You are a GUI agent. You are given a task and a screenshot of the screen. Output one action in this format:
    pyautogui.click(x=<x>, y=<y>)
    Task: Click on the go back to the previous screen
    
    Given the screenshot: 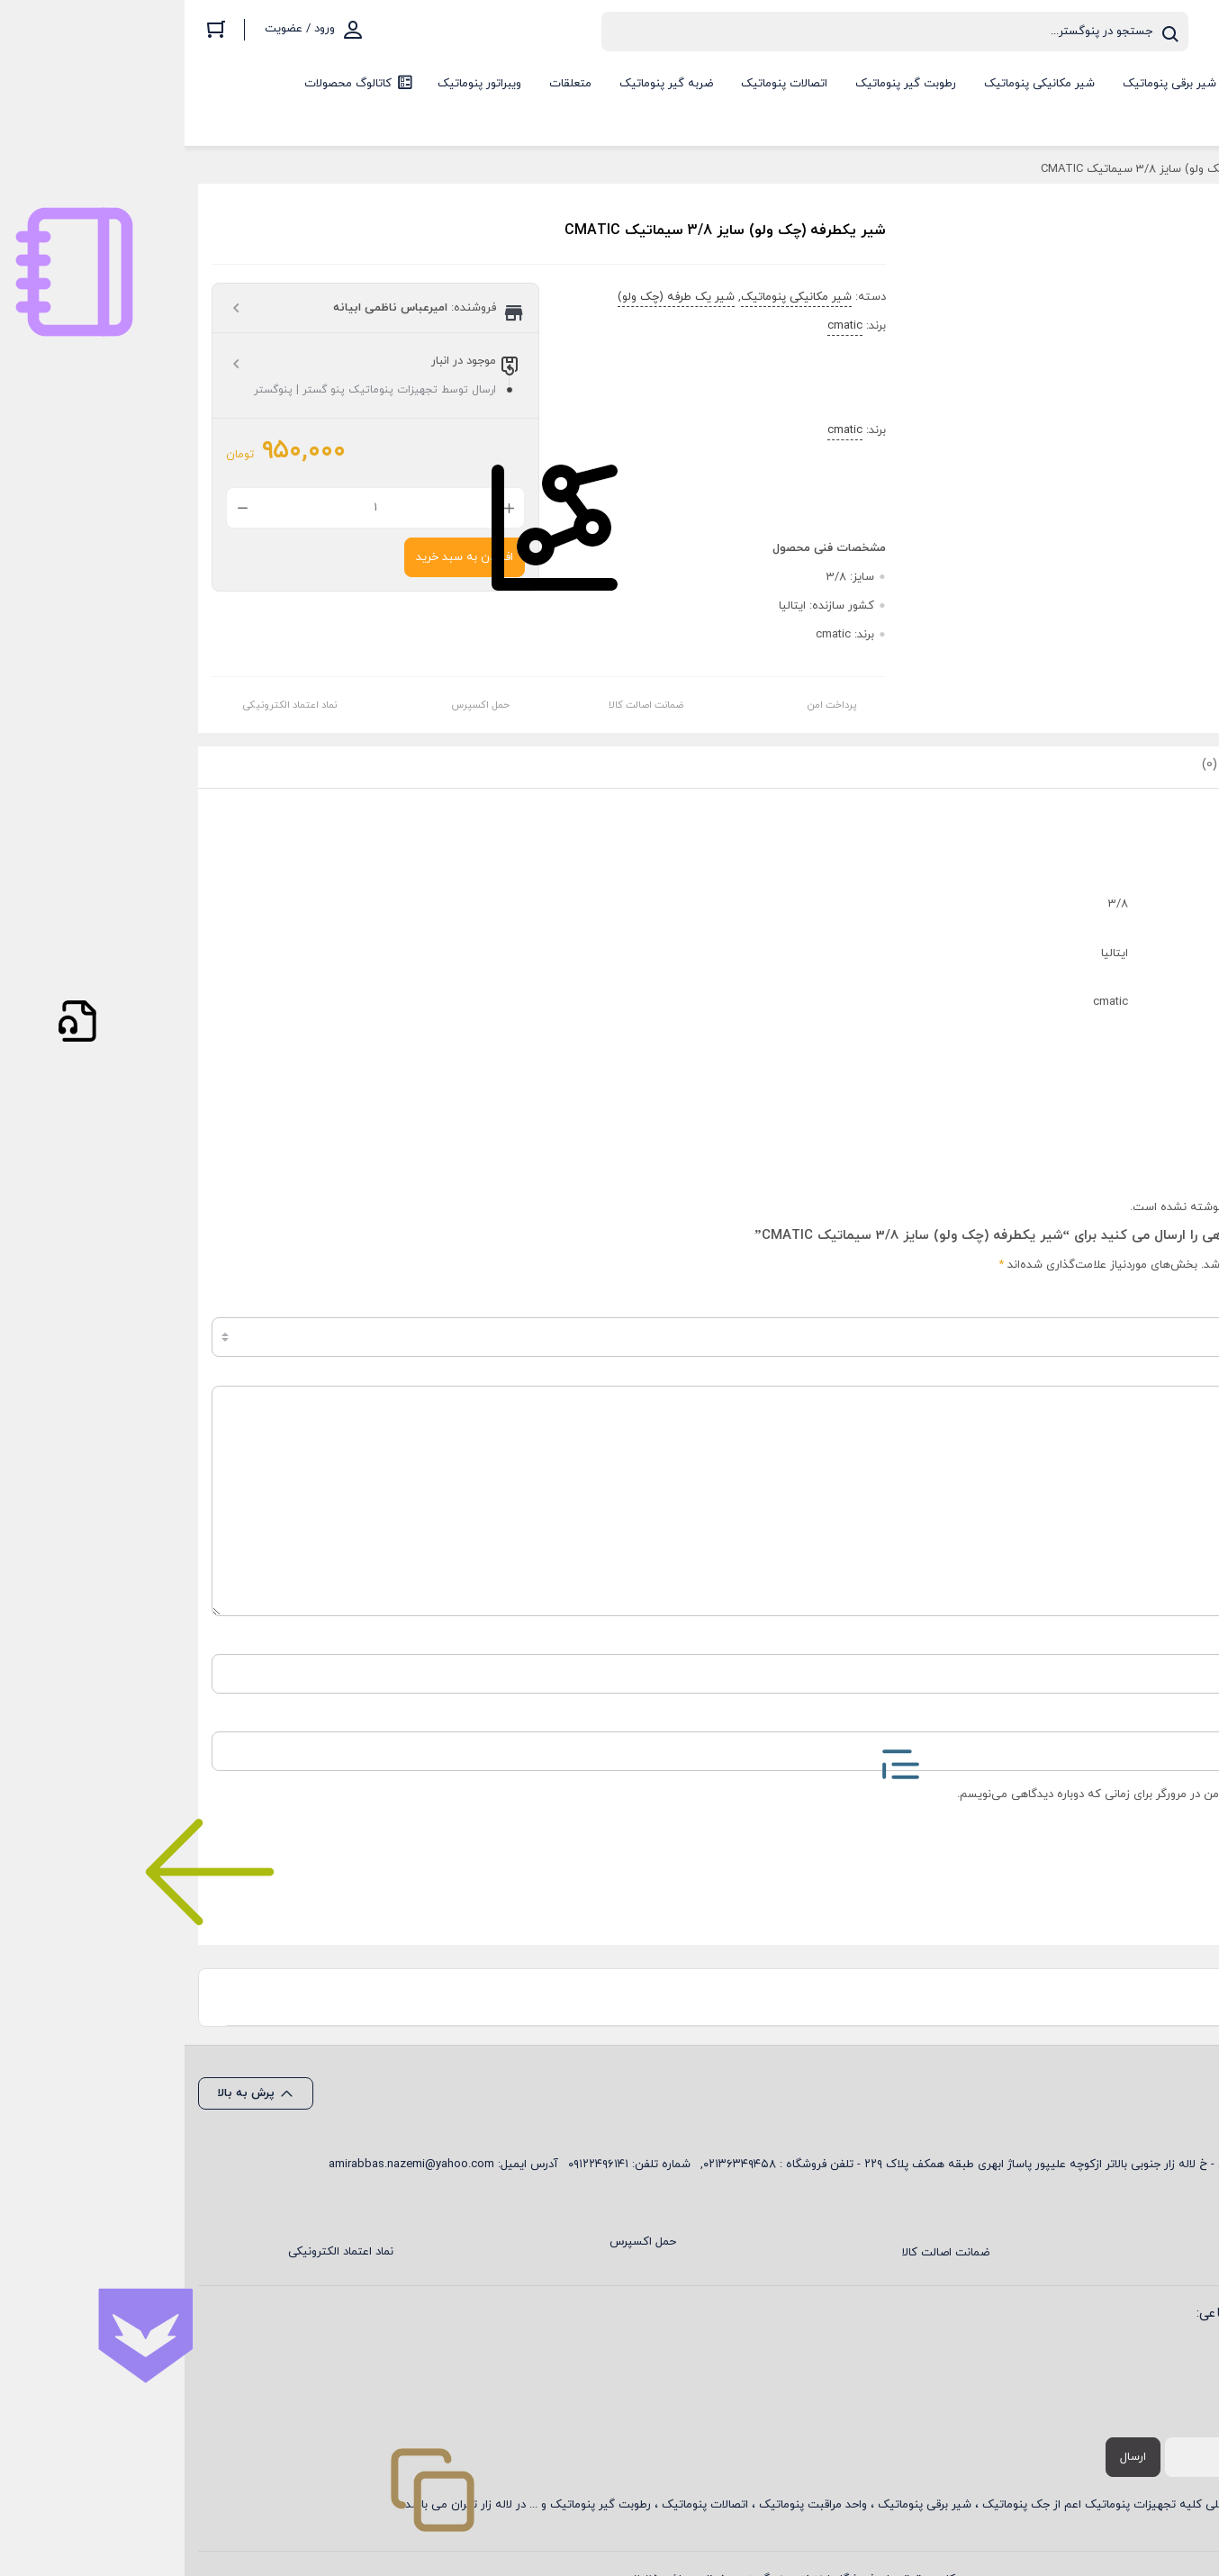 What is the action you would take?
    pyautogui.click(x=210, y=1872)
    